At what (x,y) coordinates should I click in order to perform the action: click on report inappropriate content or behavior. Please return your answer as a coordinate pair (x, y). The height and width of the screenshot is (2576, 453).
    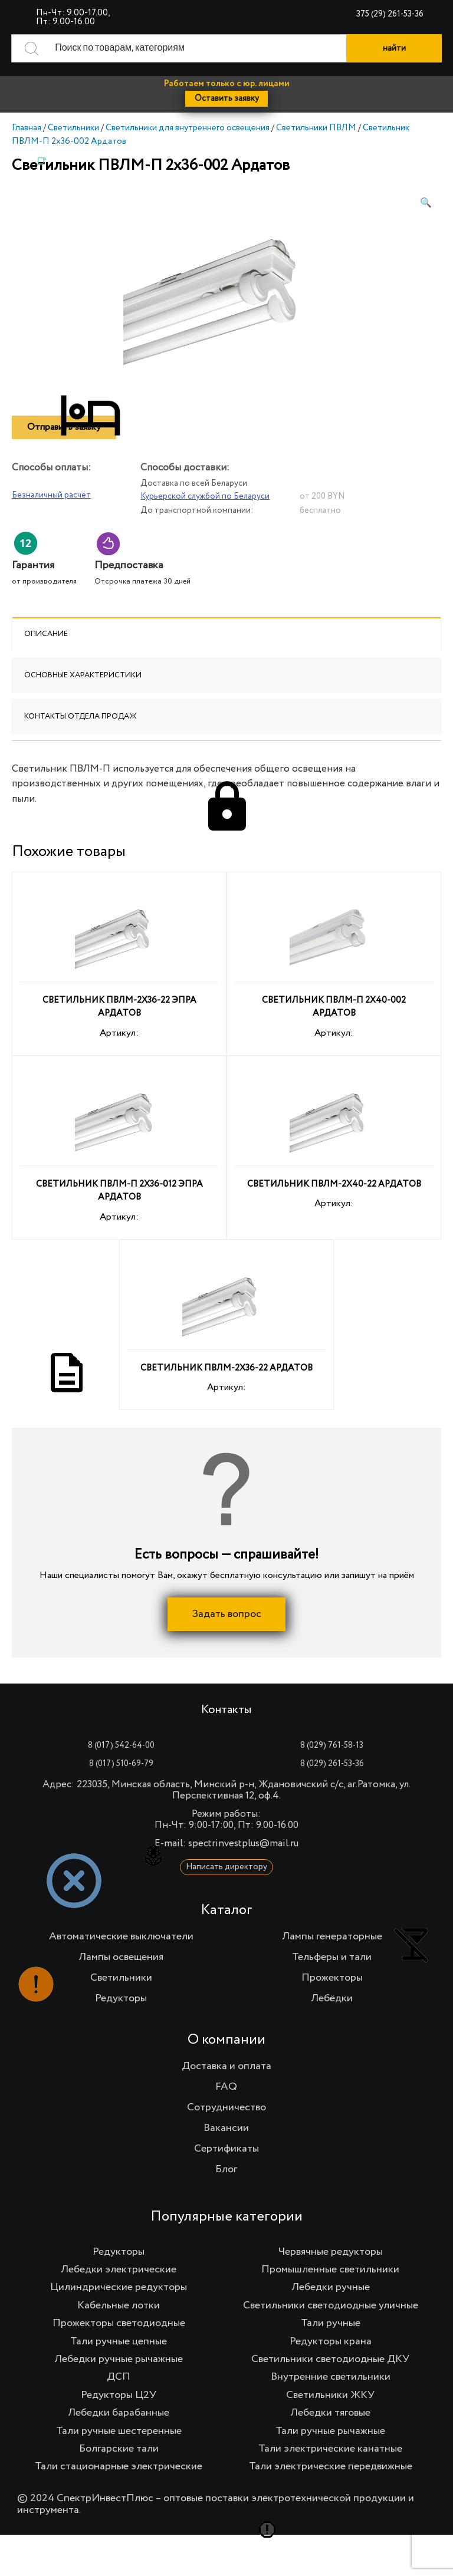
    Looking at the image, I should click on (267, 2529).